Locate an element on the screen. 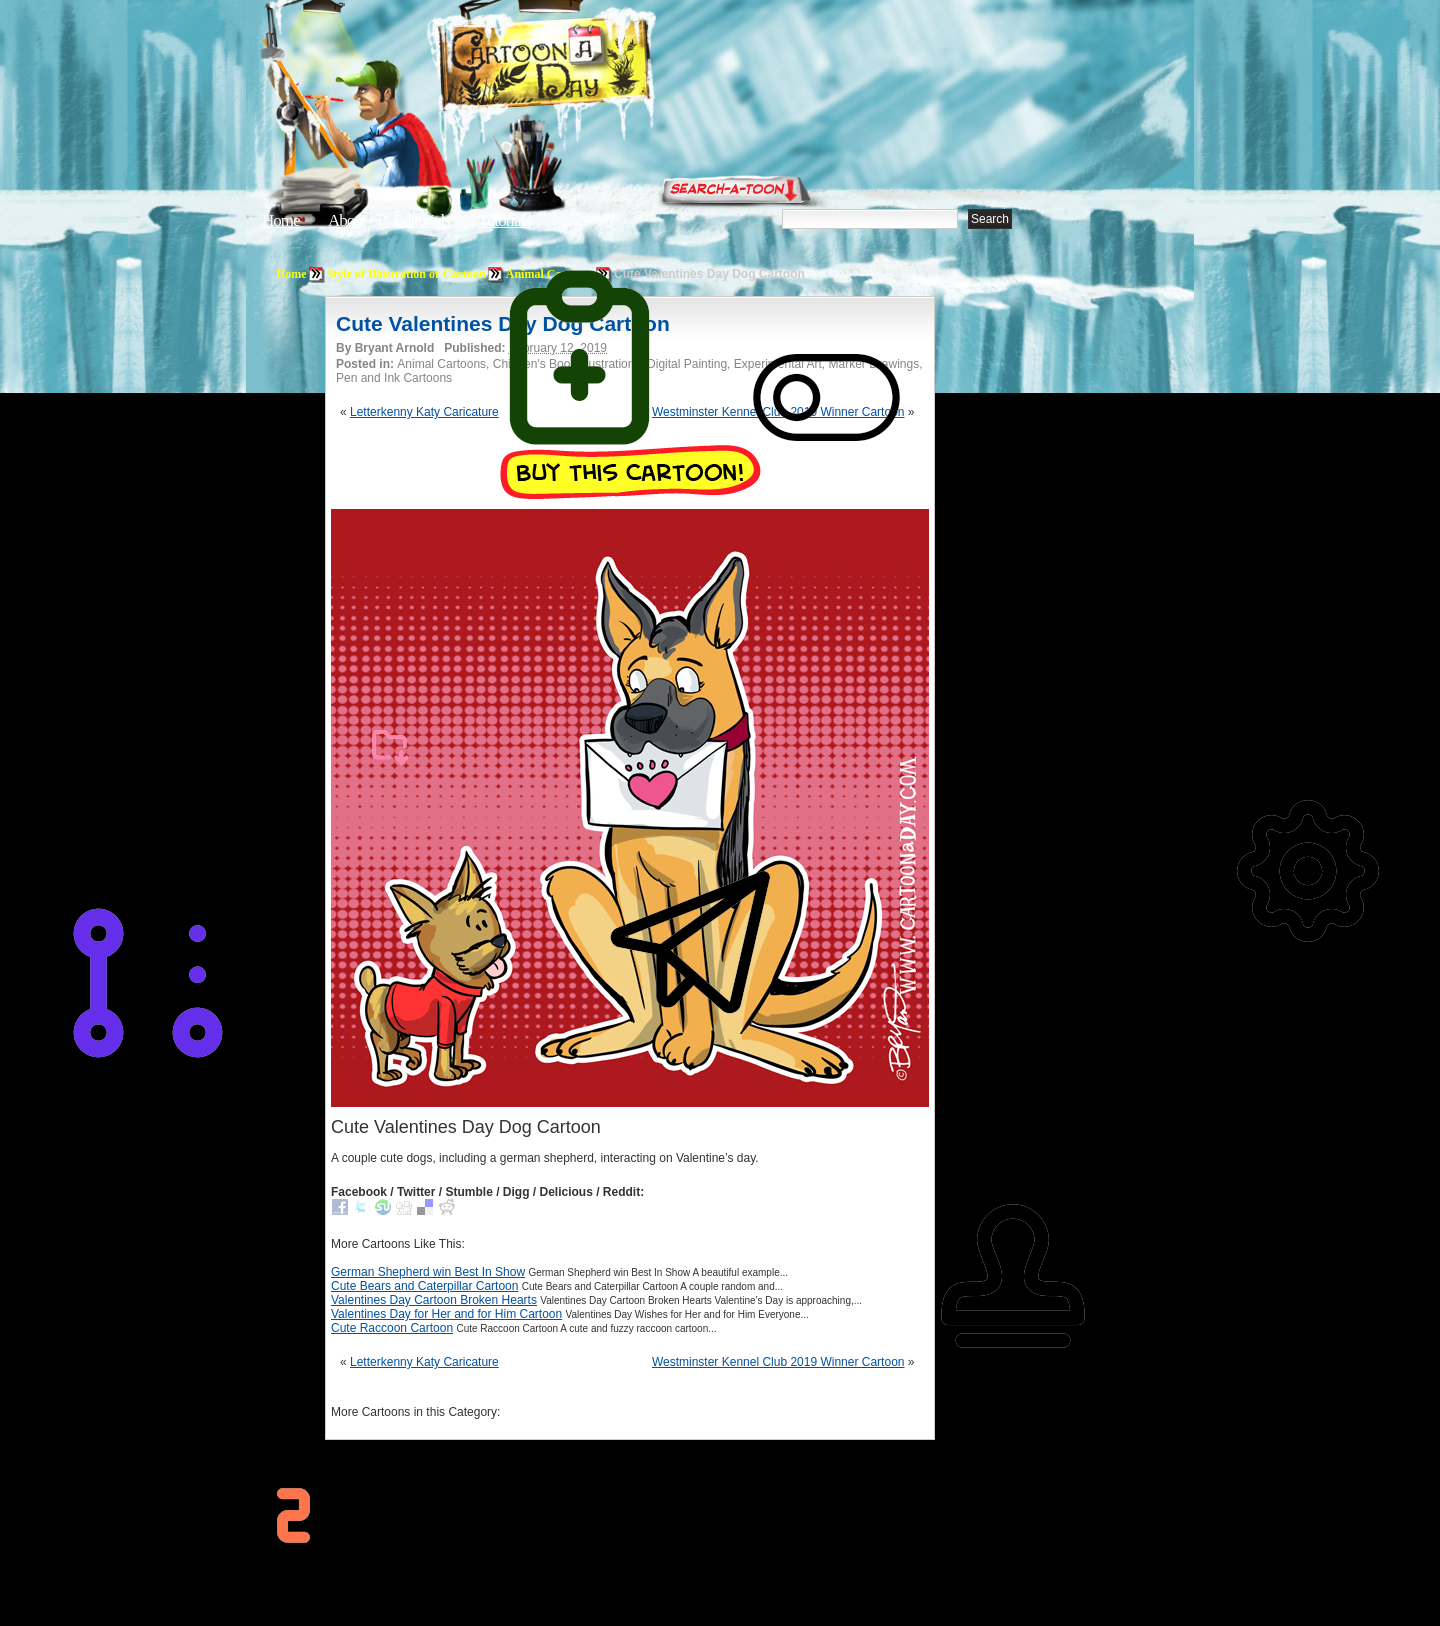 Image resolution: width=1440 pixels, height=1626 pixels. indicates a draft pull request awaiting completion is located at coordinates (148, 983).